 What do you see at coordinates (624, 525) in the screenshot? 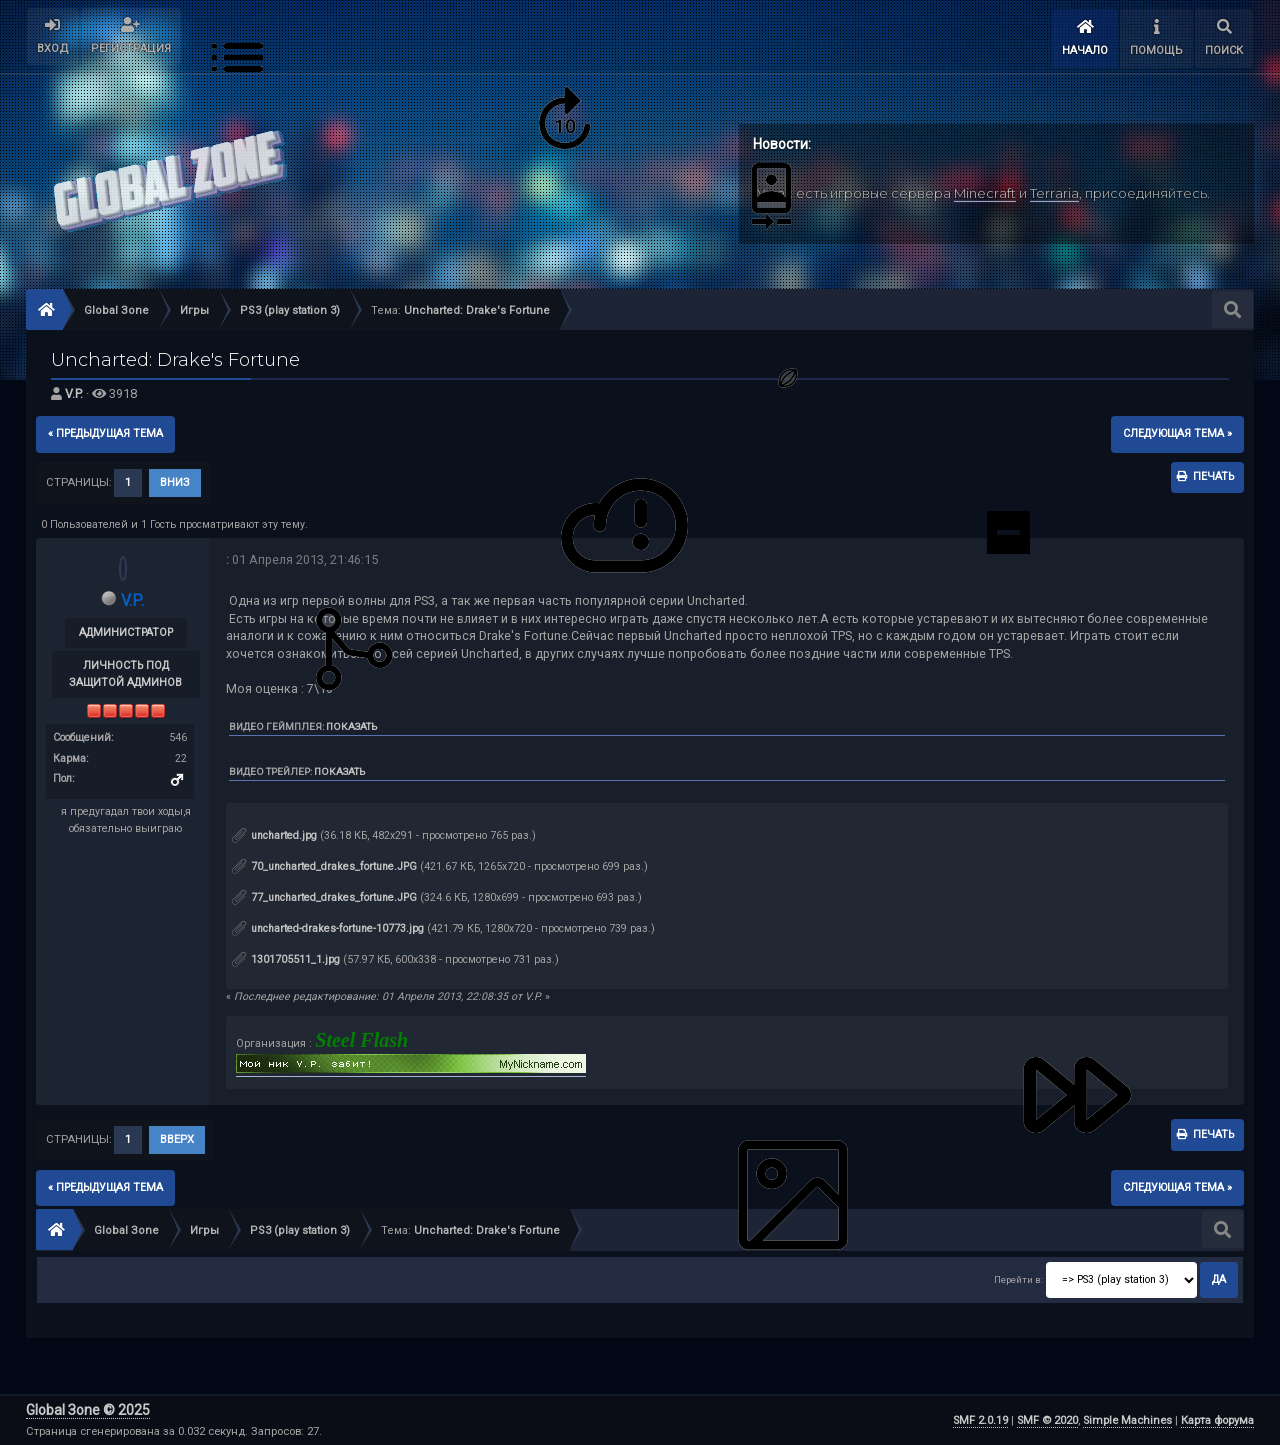
I see `cloud storage warning or error` at bounding box center [624, 525].